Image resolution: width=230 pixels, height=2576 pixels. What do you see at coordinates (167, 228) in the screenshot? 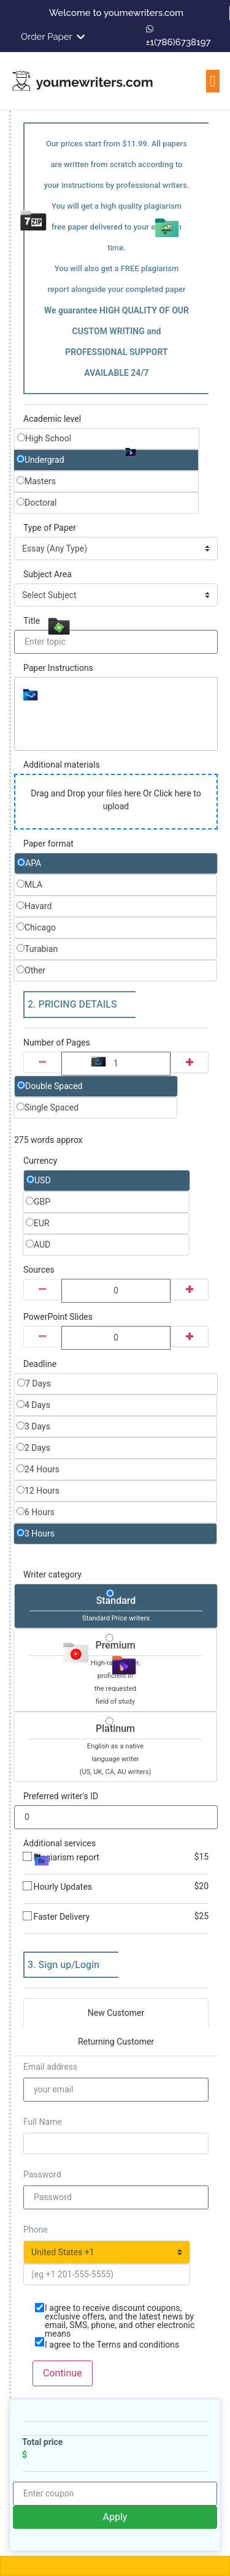
I see `open notepad++ project folder` at bounding box center [167, 228].